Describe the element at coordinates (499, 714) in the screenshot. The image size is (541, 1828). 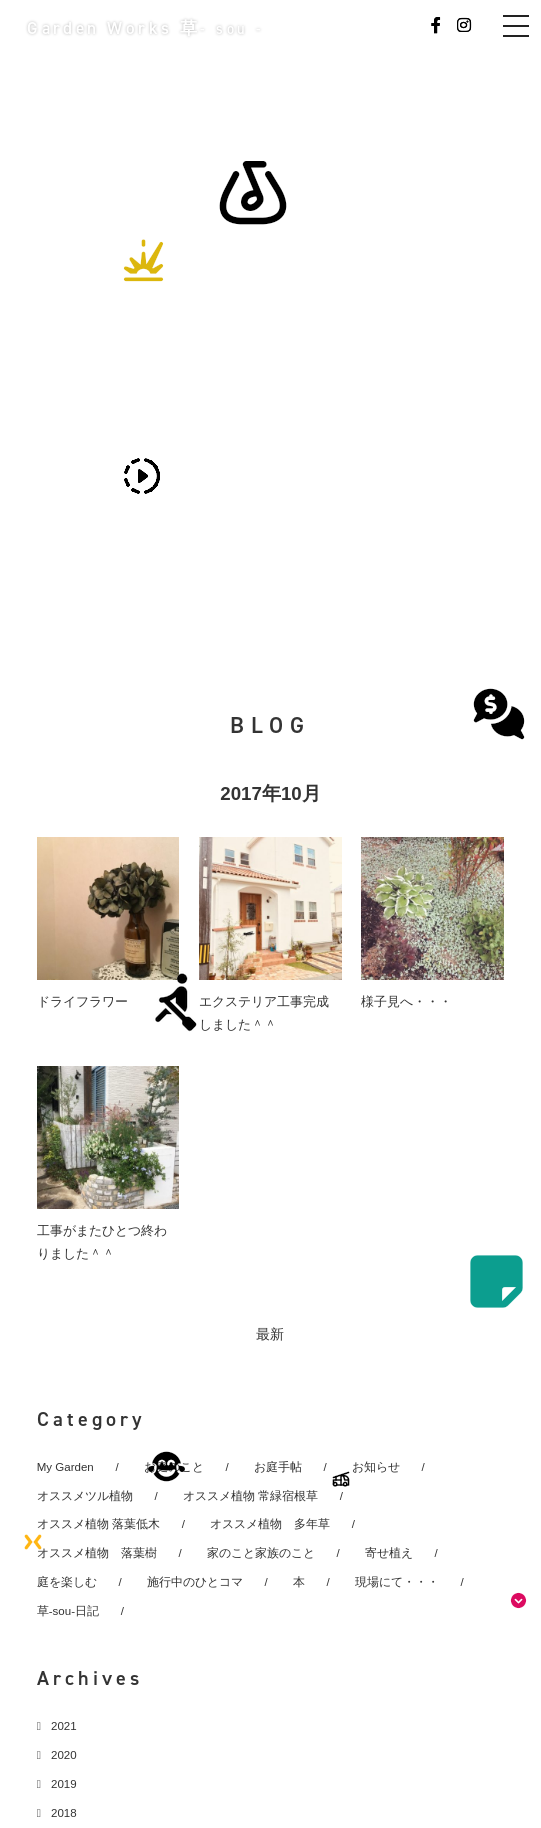
I see `view financial discussions or payment messages` at that location.